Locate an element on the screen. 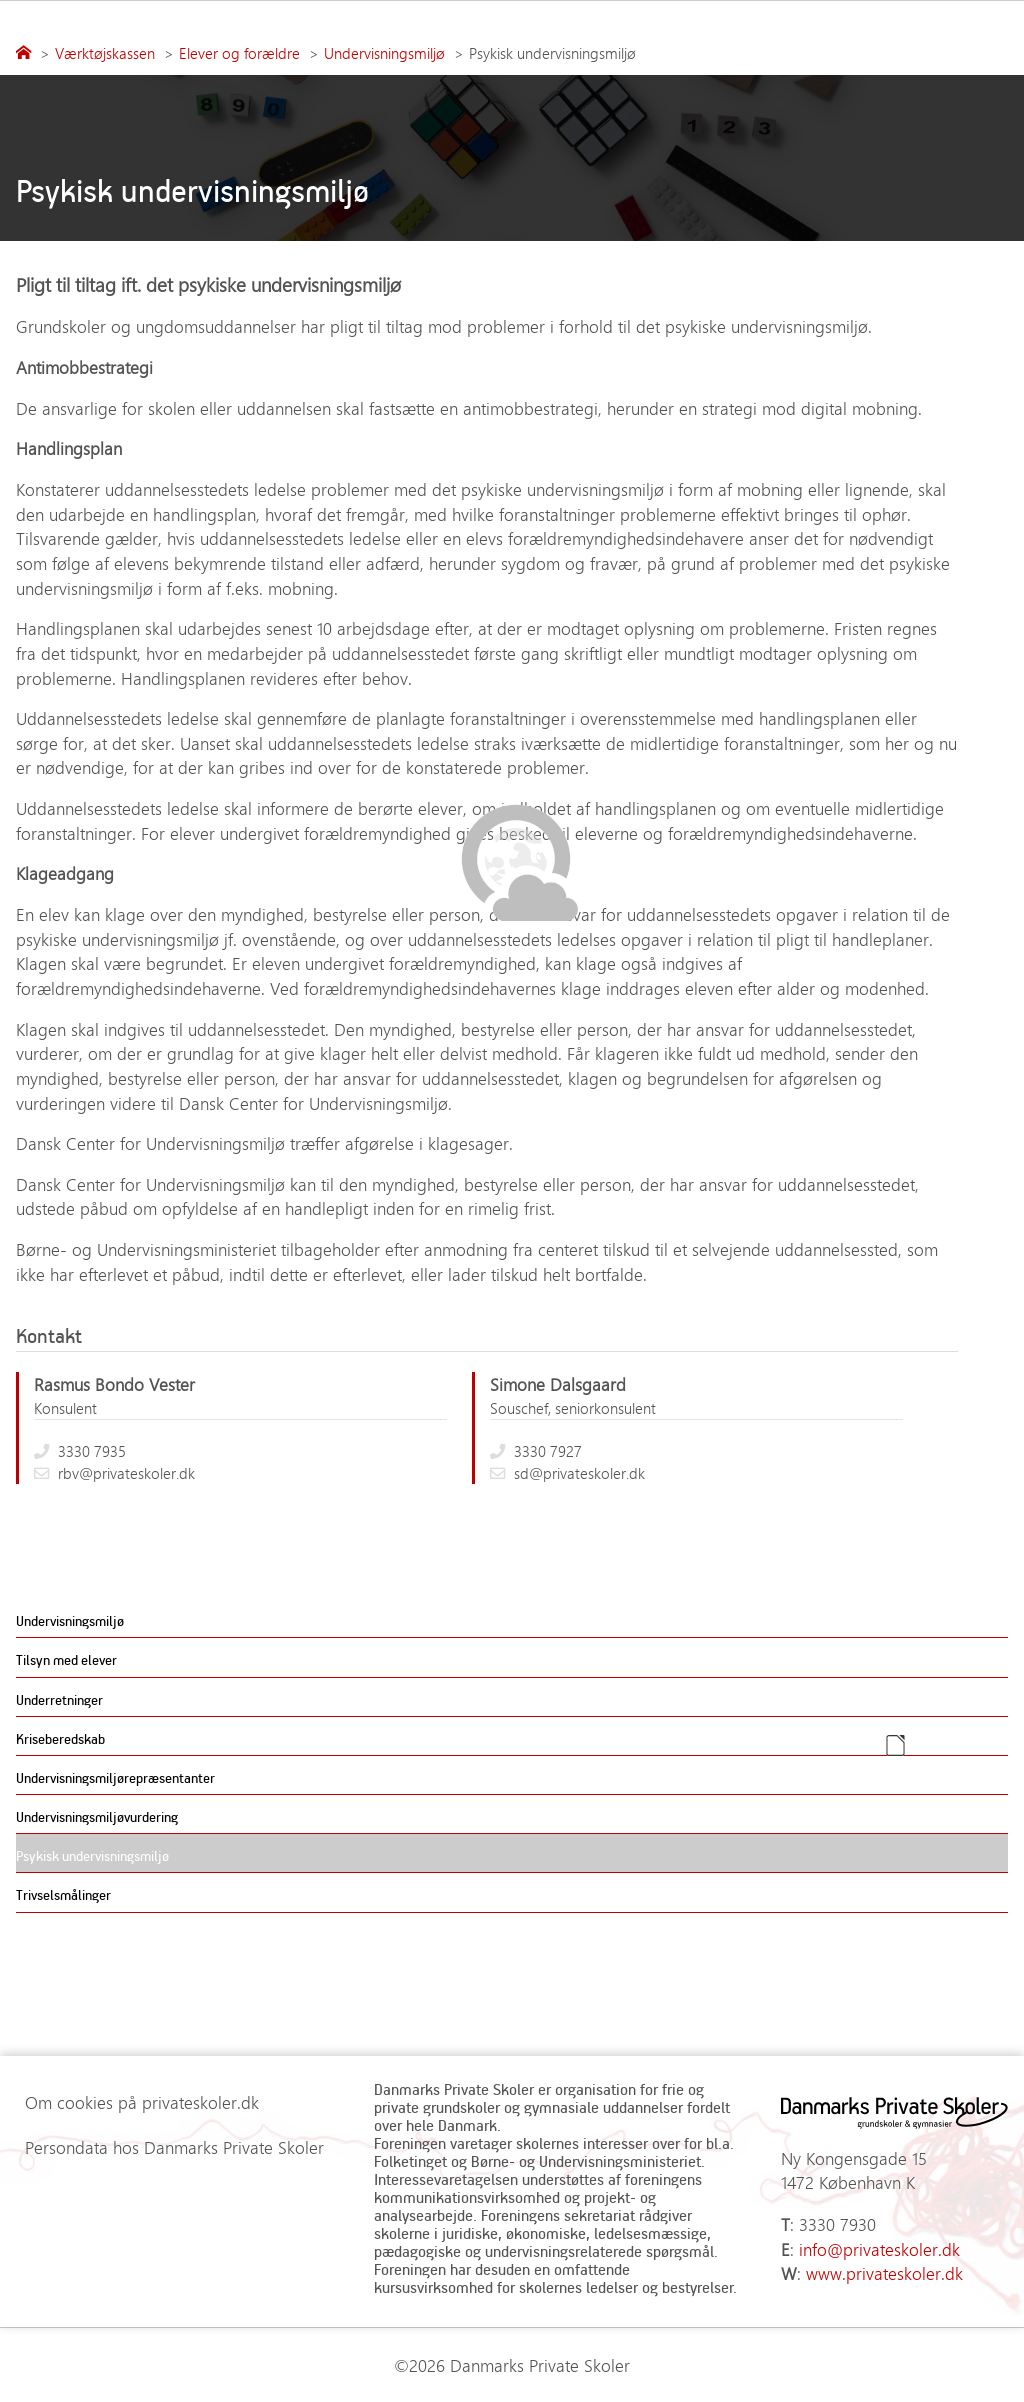 The height and width of the screenshot is (2402, 1024). open LibreOffice suite is located at coordinates (895, 1745).